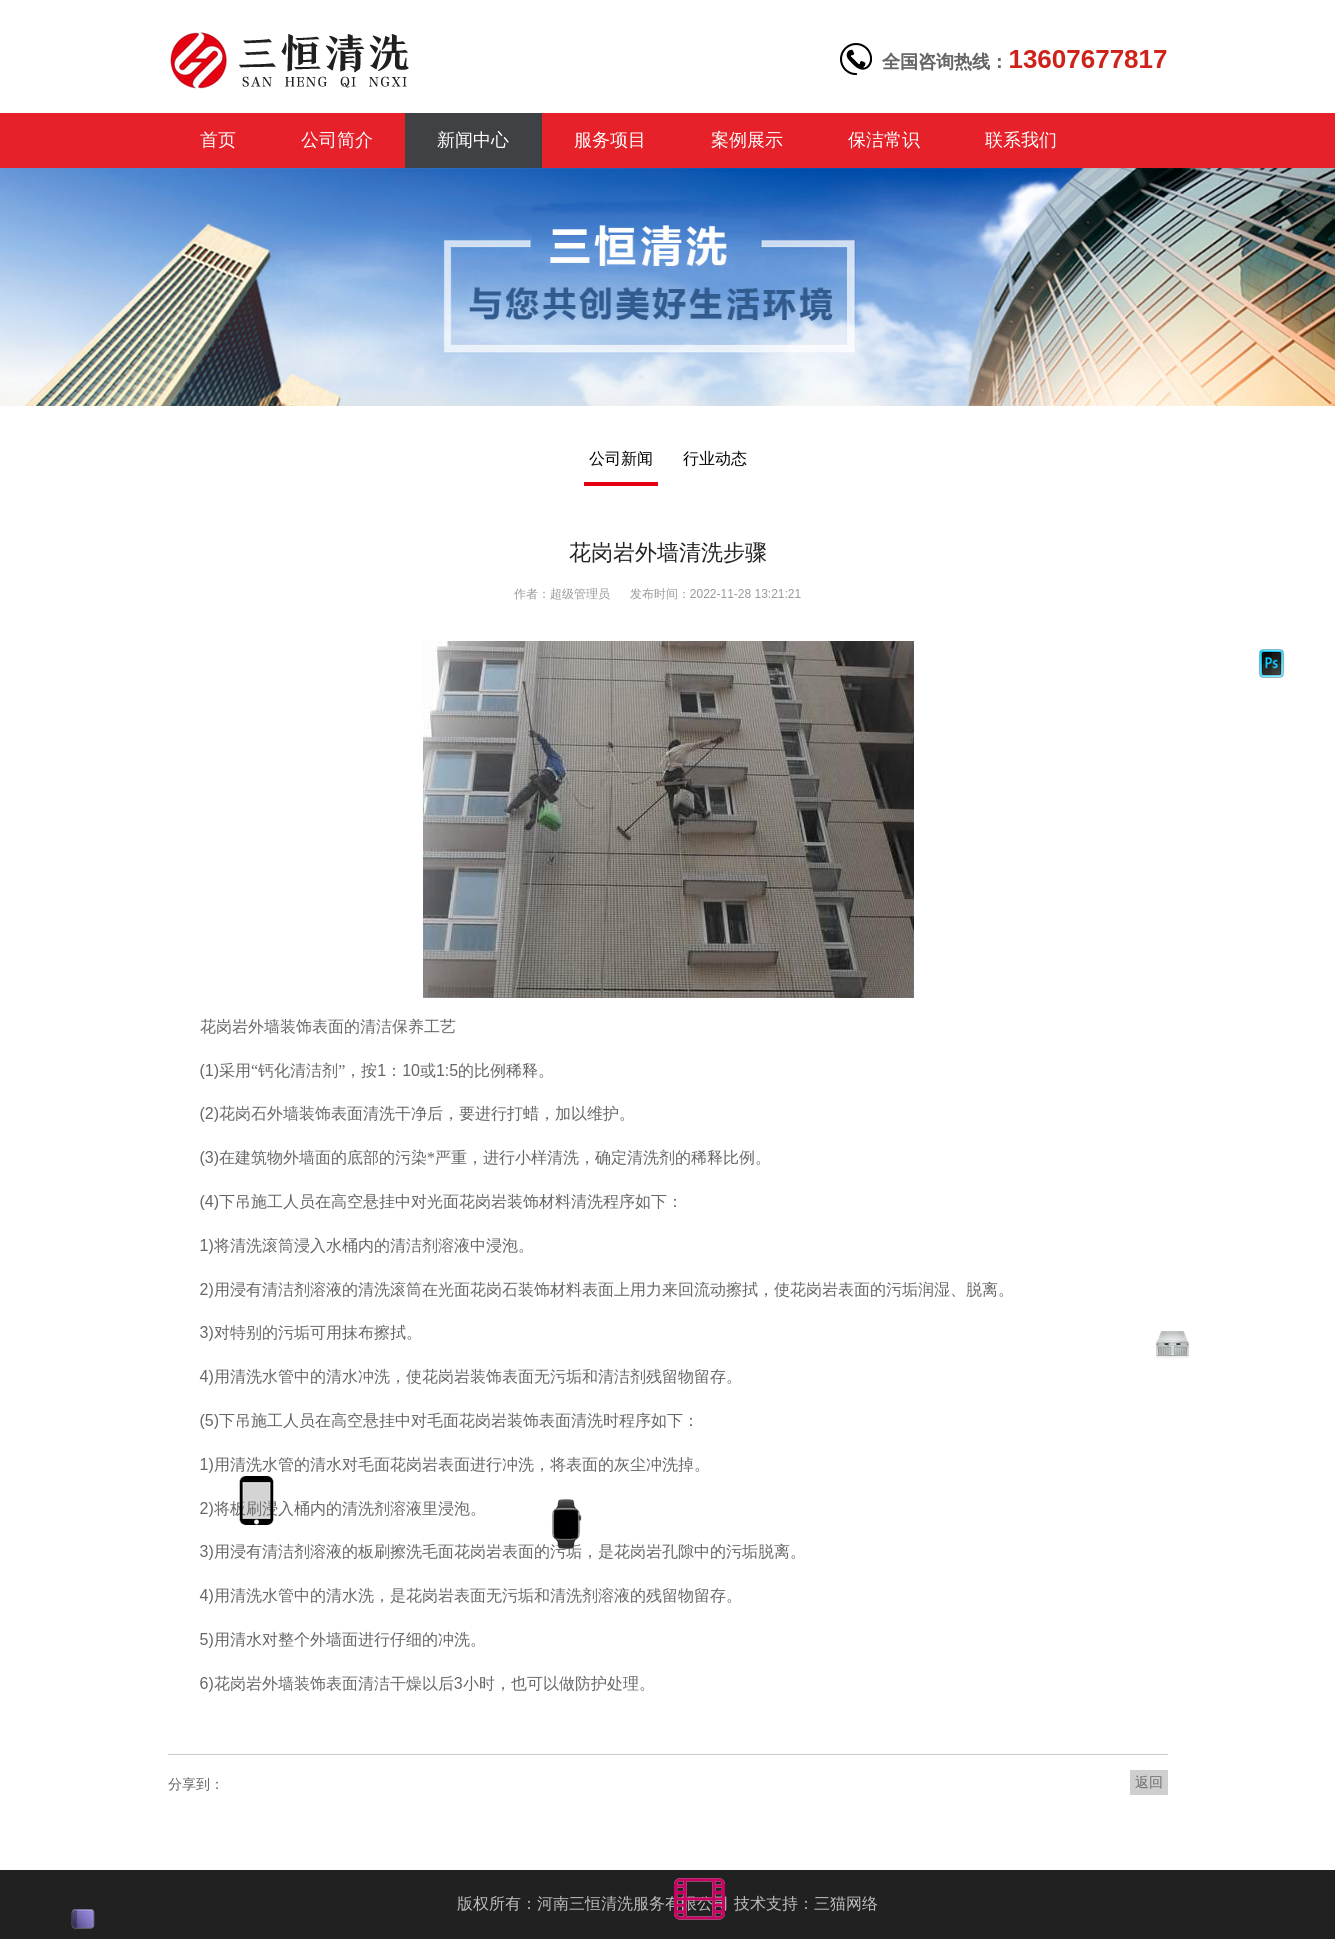 The image size is (1335, 1939). What do you see at coordinates (1271, 663) in the screenshot?
I see `adobe photoshop file type indicator` at bounding box center [1271, 663].